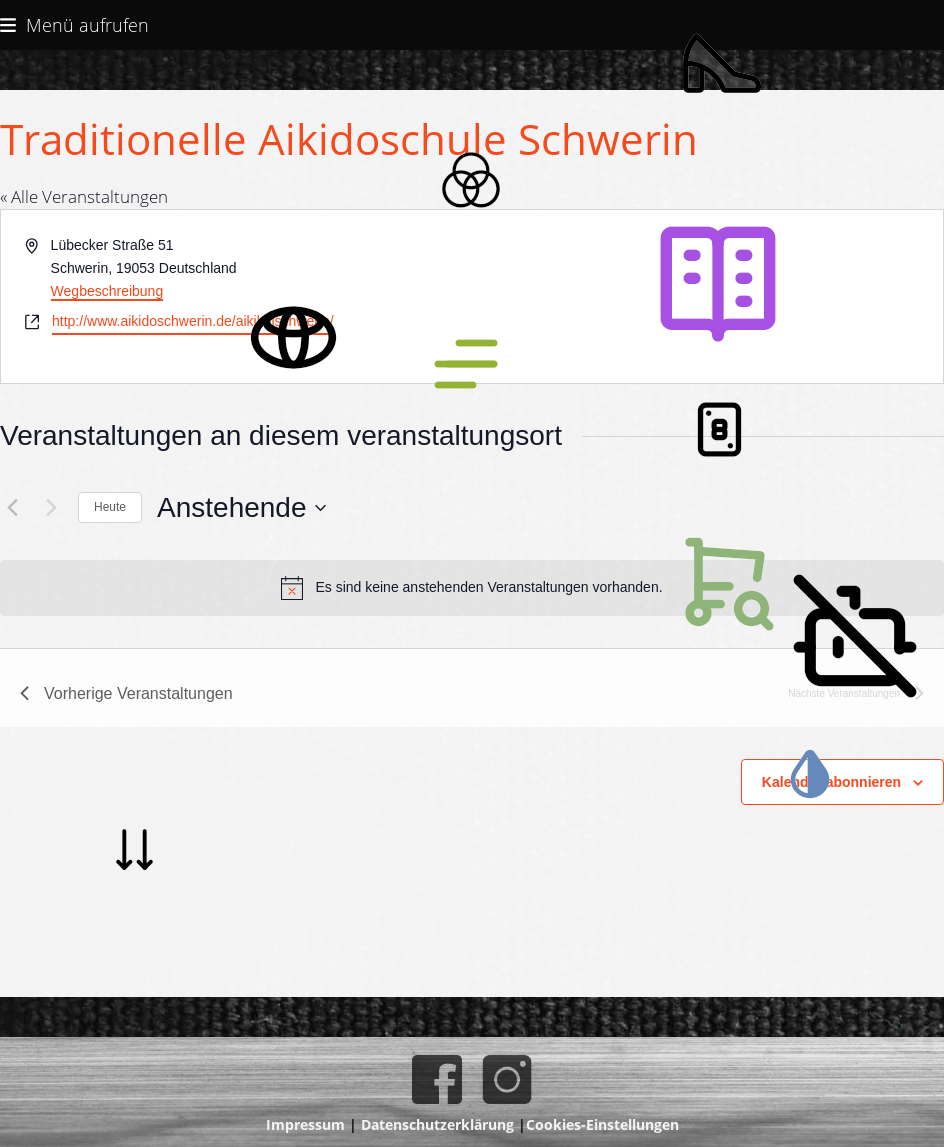  What do you see at coordinates (725, 582) in the screenshot?
I see `search within your shopping cart` at bounding box center [725, 582].